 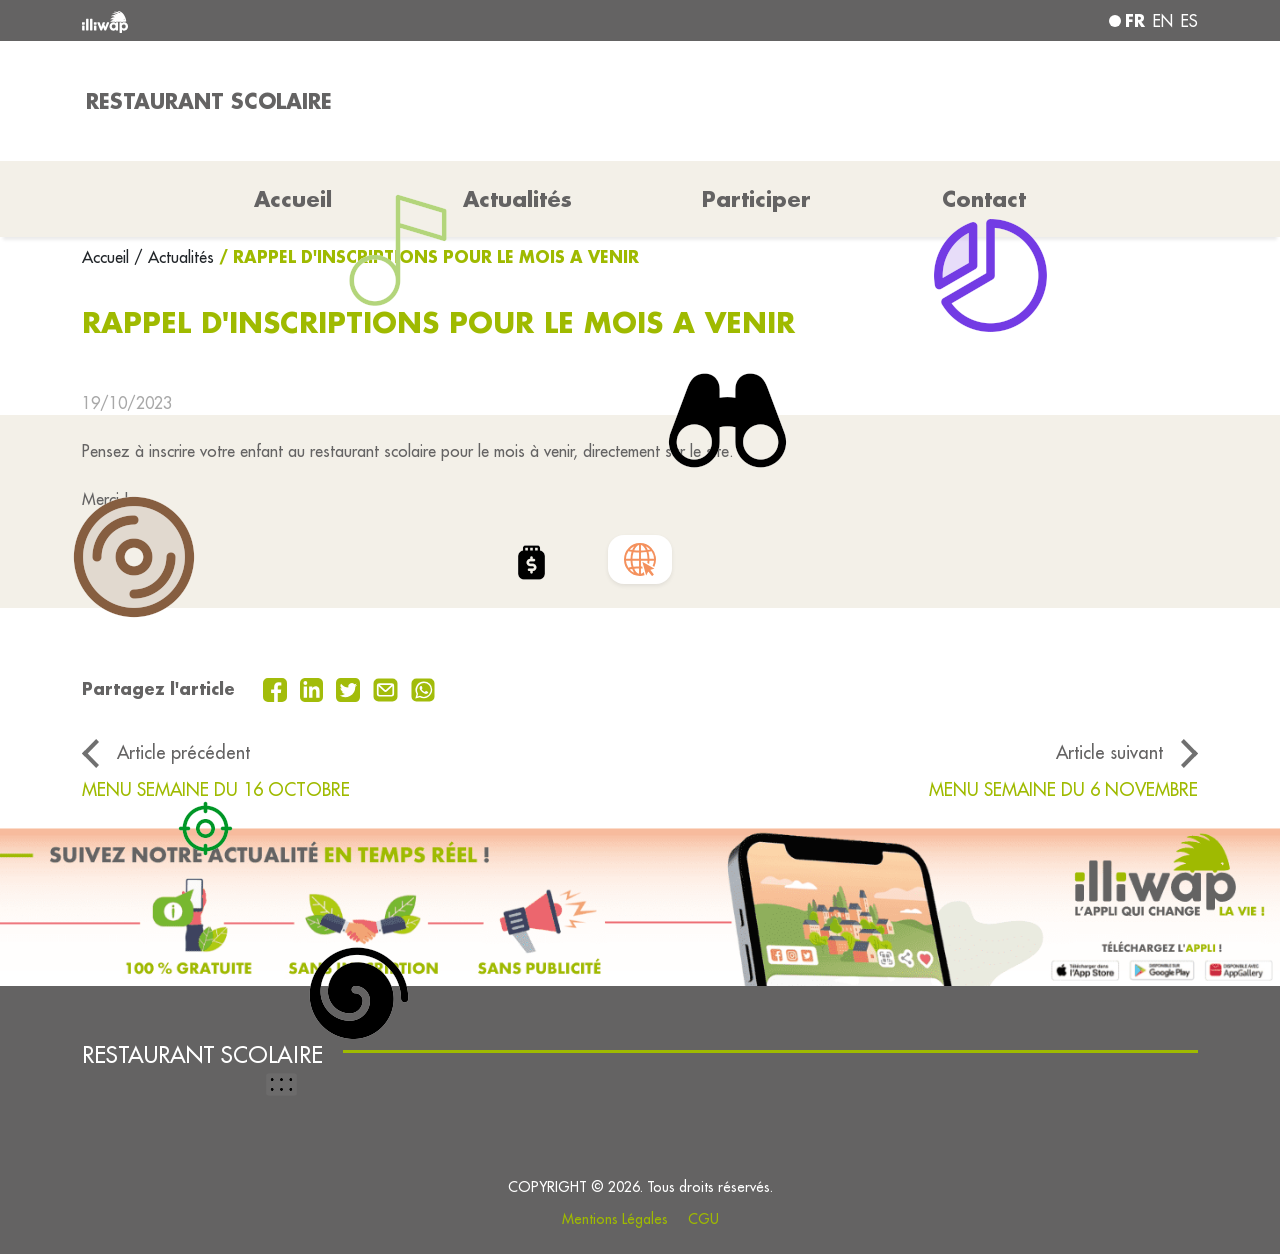 What do you see at coordinates (727, 420) in the screenshot?
I see `search or explore content` at bounding box center [727, 420].